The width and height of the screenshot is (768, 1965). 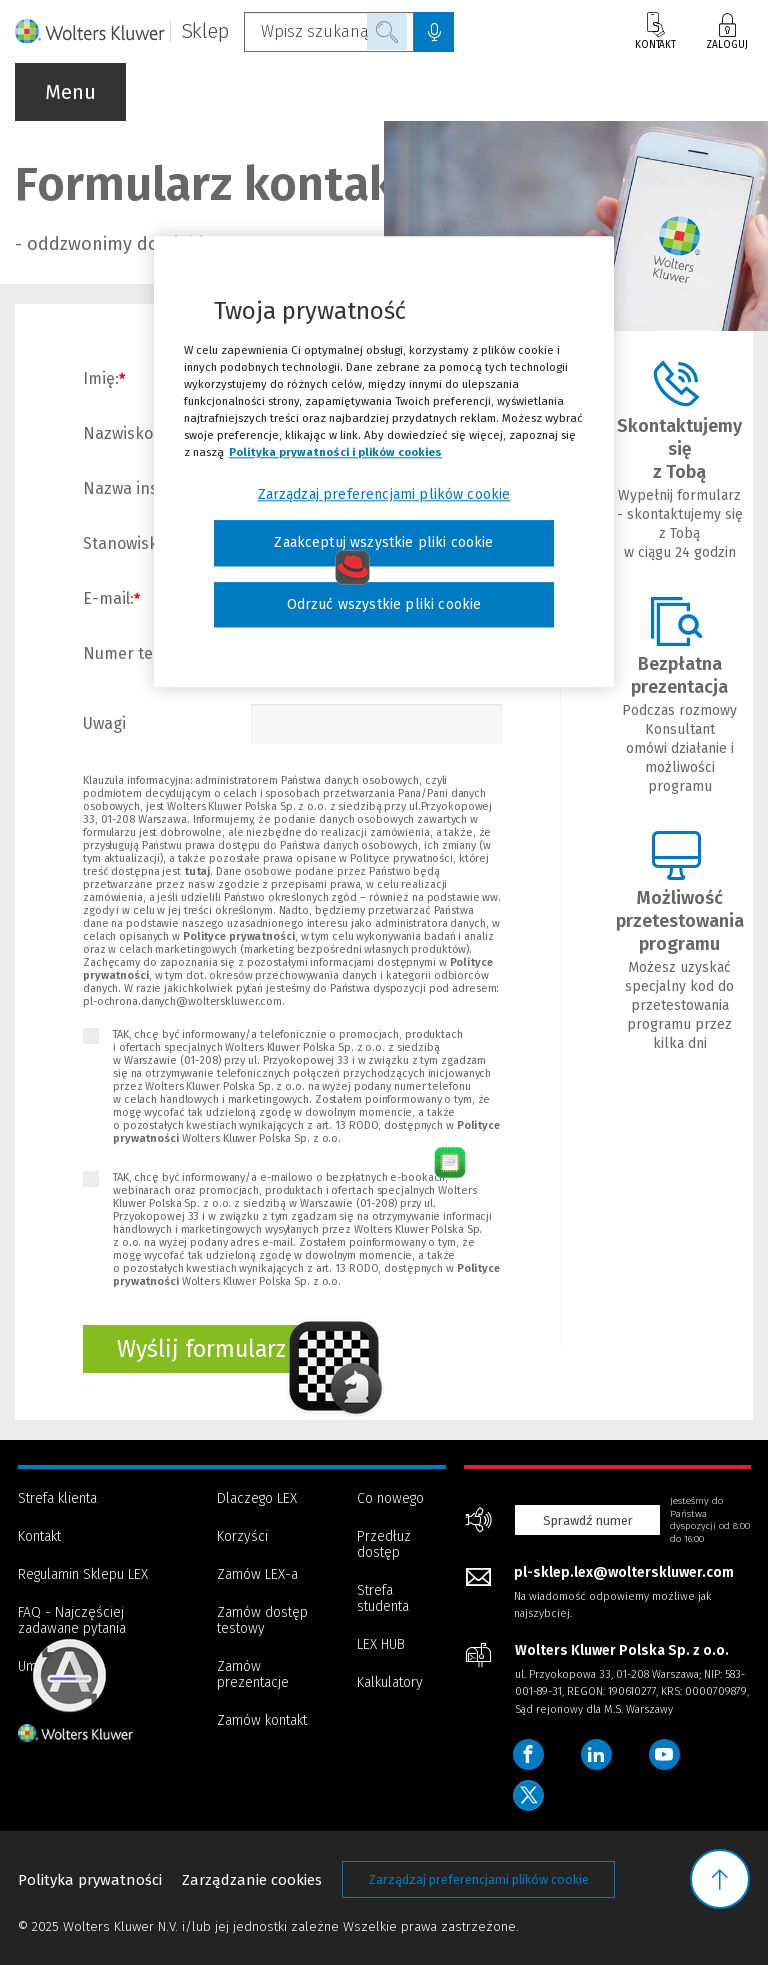 I want to click on open Red Hat Enterprise Linux application, so click(x=352, y=567).